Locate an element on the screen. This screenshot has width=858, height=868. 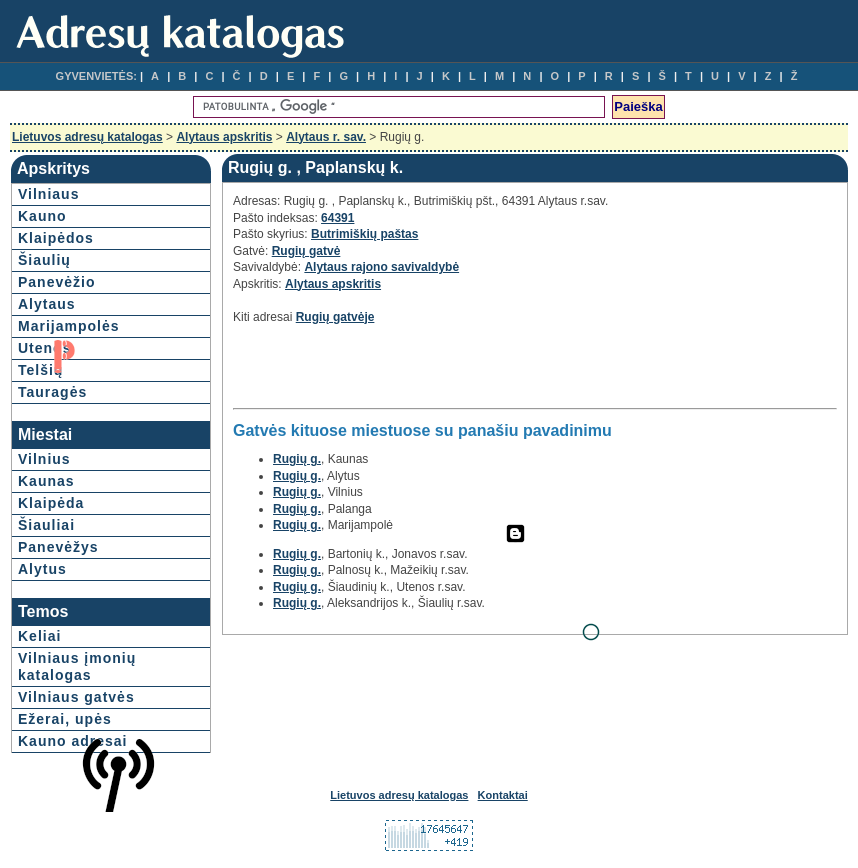
podcast index logo is located at coordinates (118, 775).